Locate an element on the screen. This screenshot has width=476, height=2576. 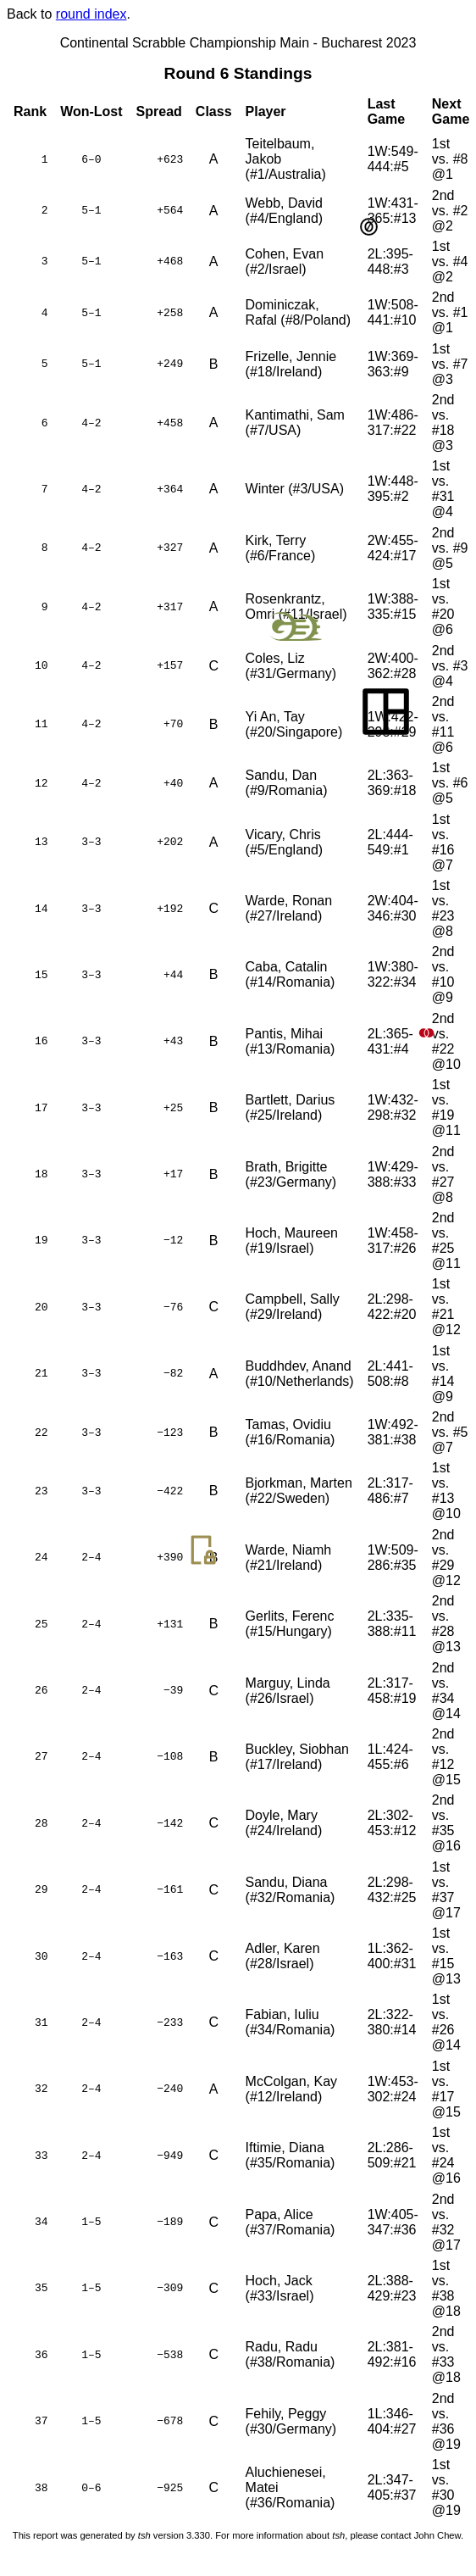
indicates content is in the public domain (CC0 license) is located at coordinates (368, 226).